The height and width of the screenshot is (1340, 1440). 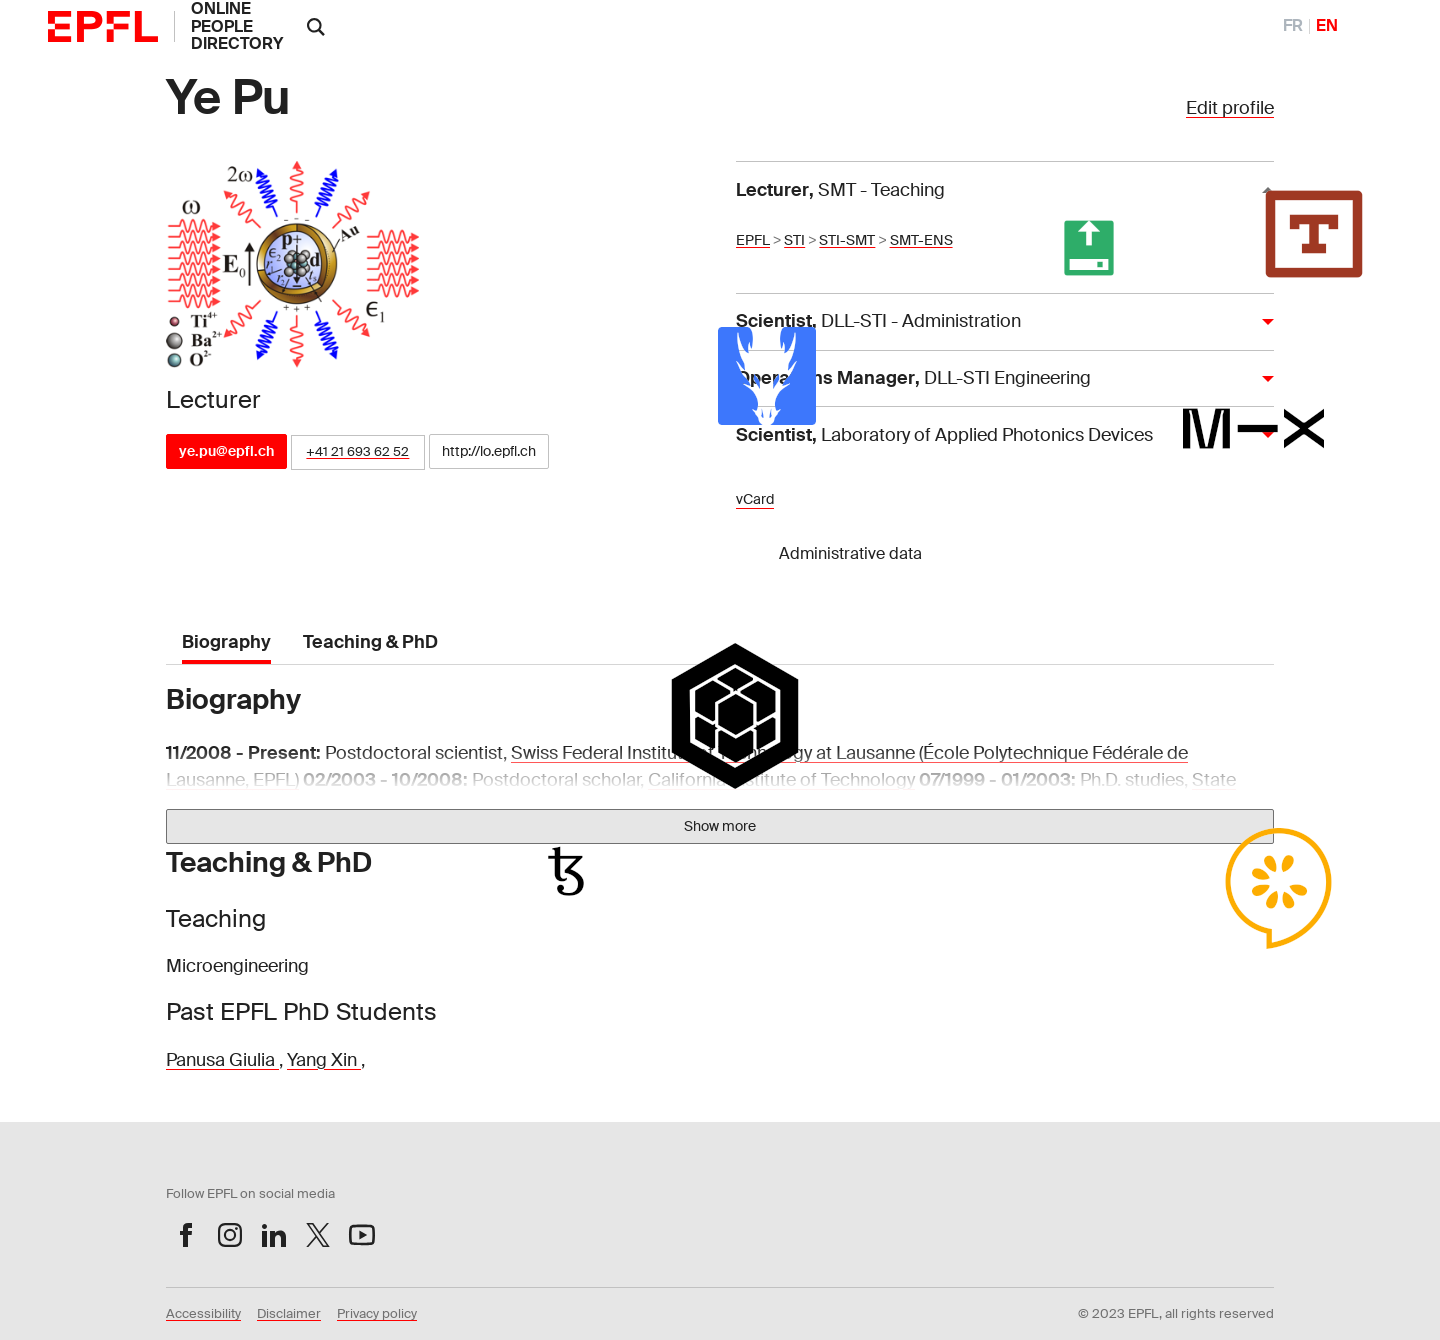 What do you see at coordinates (1253, 428) in the screenshot?
I see `open mixcloud app` at bounding box center [1253, 428].